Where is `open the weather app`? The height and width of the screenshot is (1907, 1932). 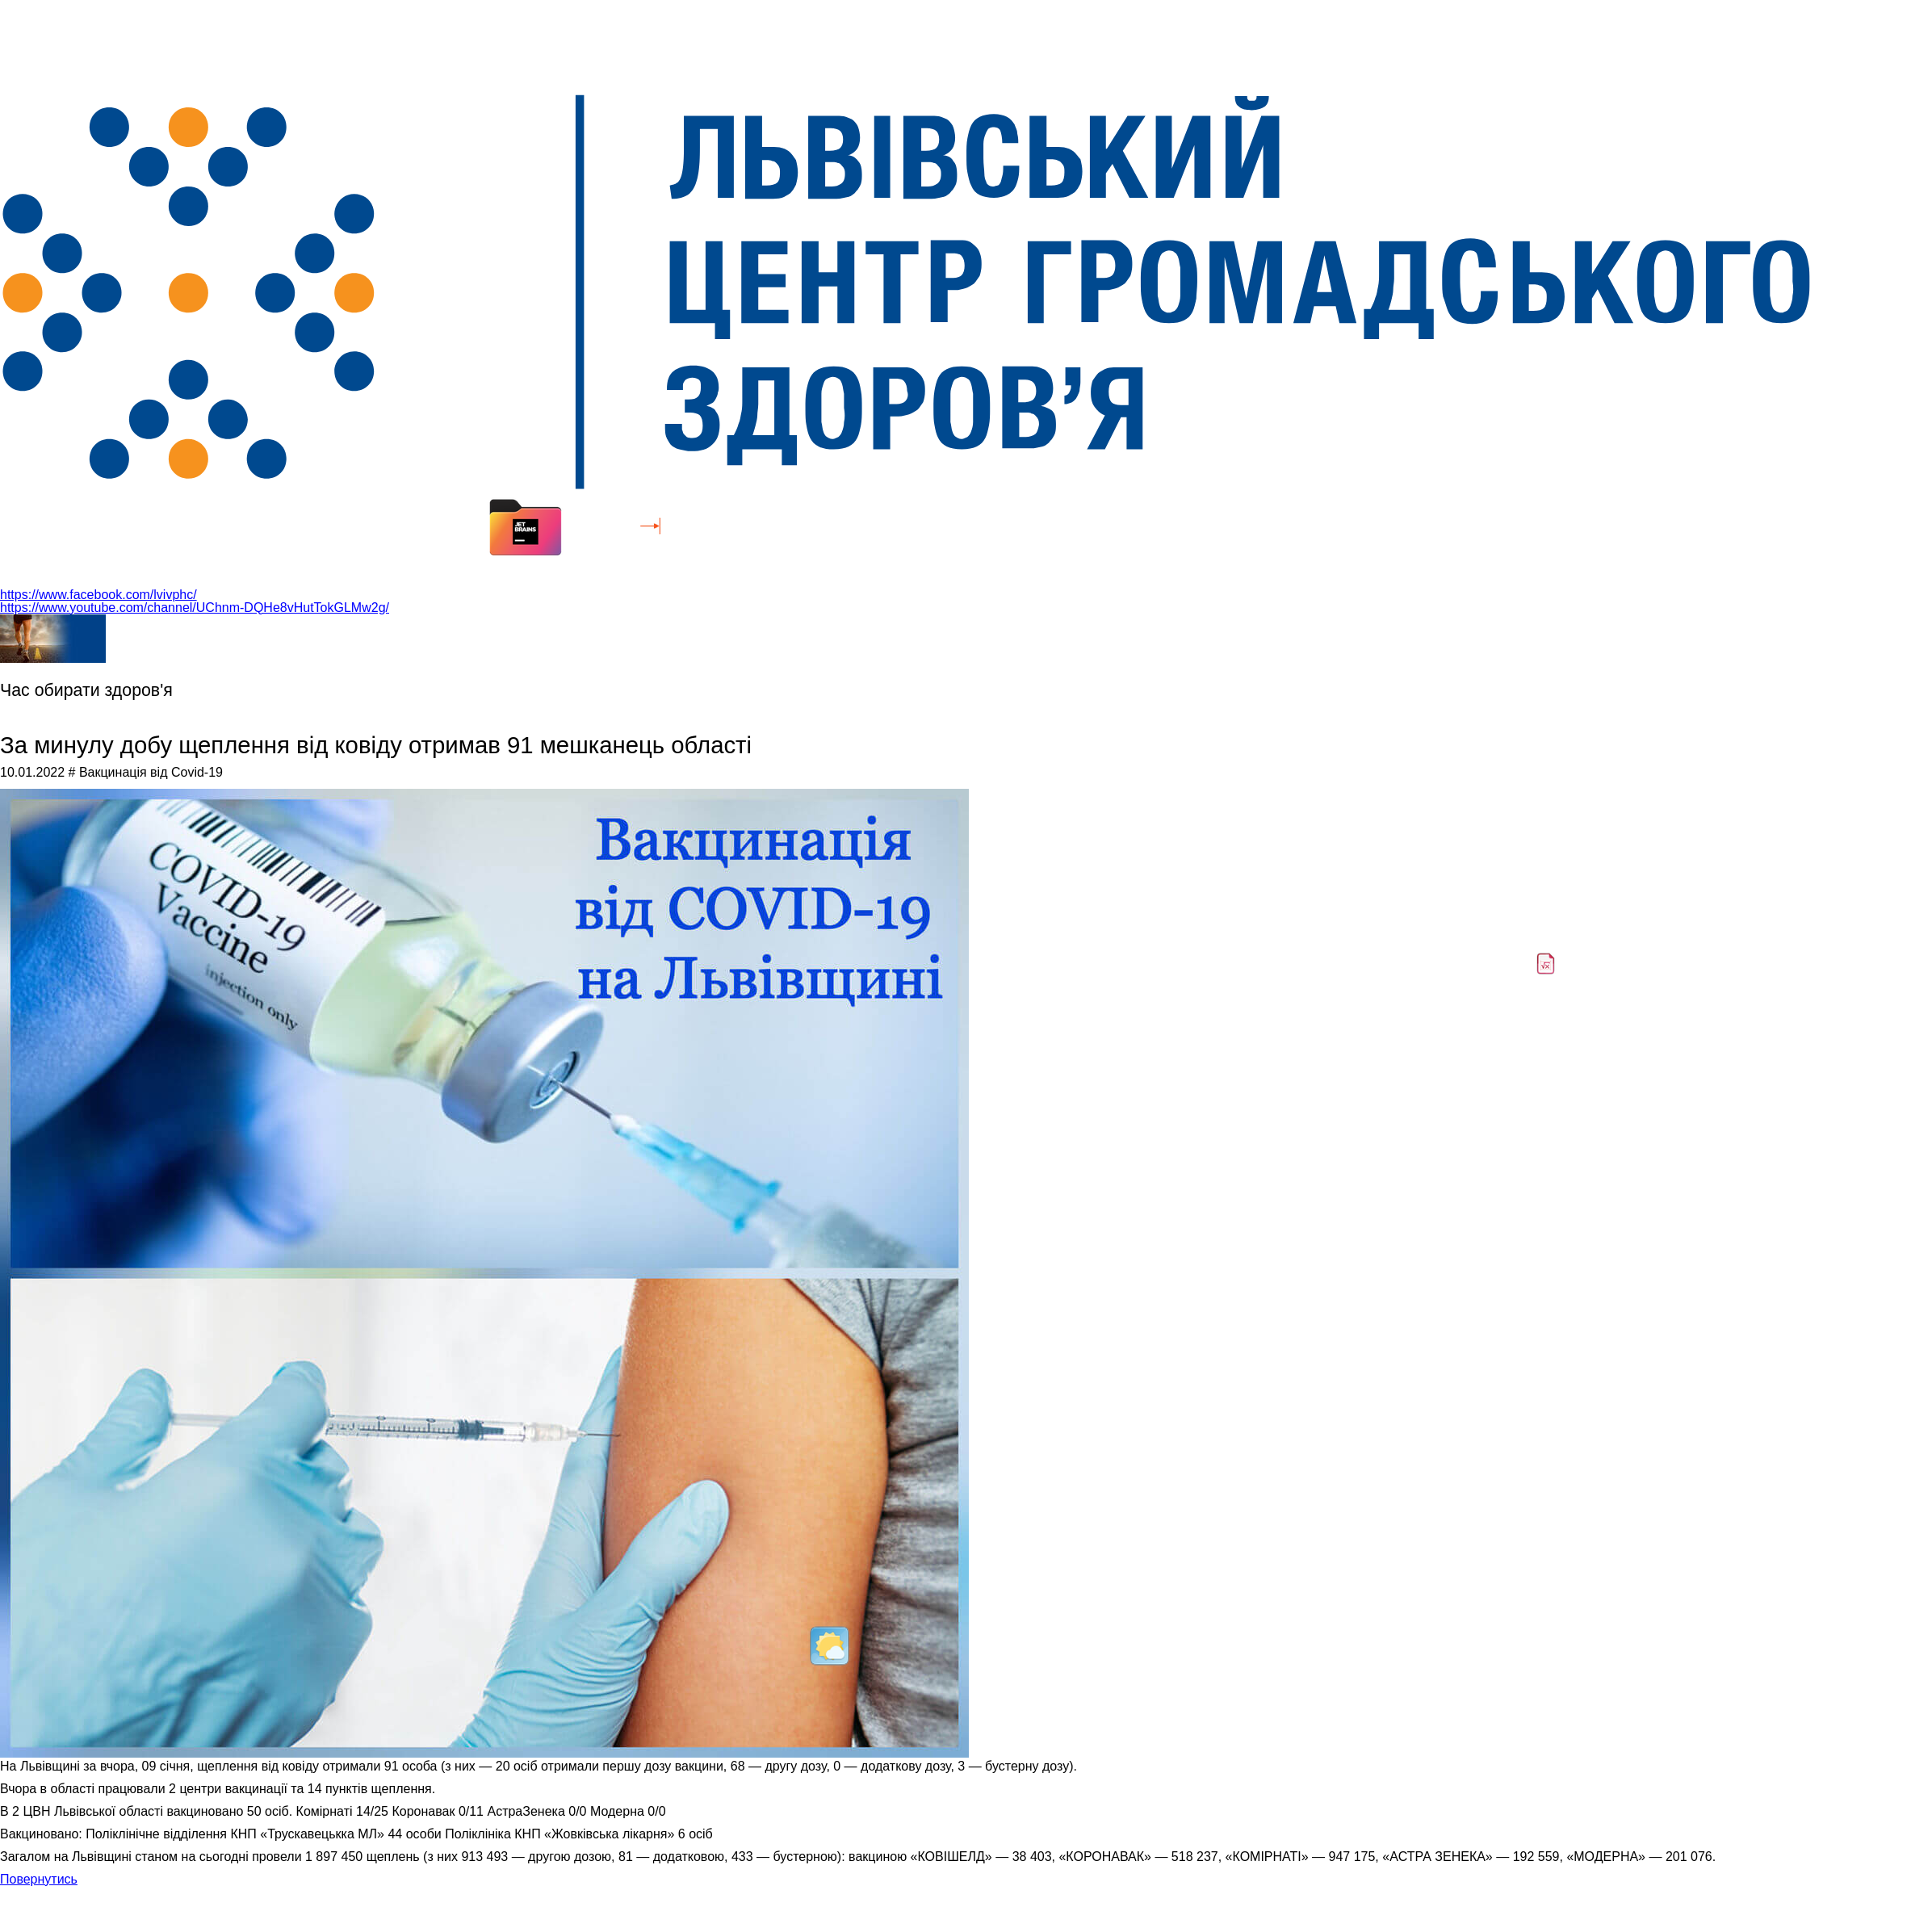 open the weather app is located at coordinates (829, 1645).